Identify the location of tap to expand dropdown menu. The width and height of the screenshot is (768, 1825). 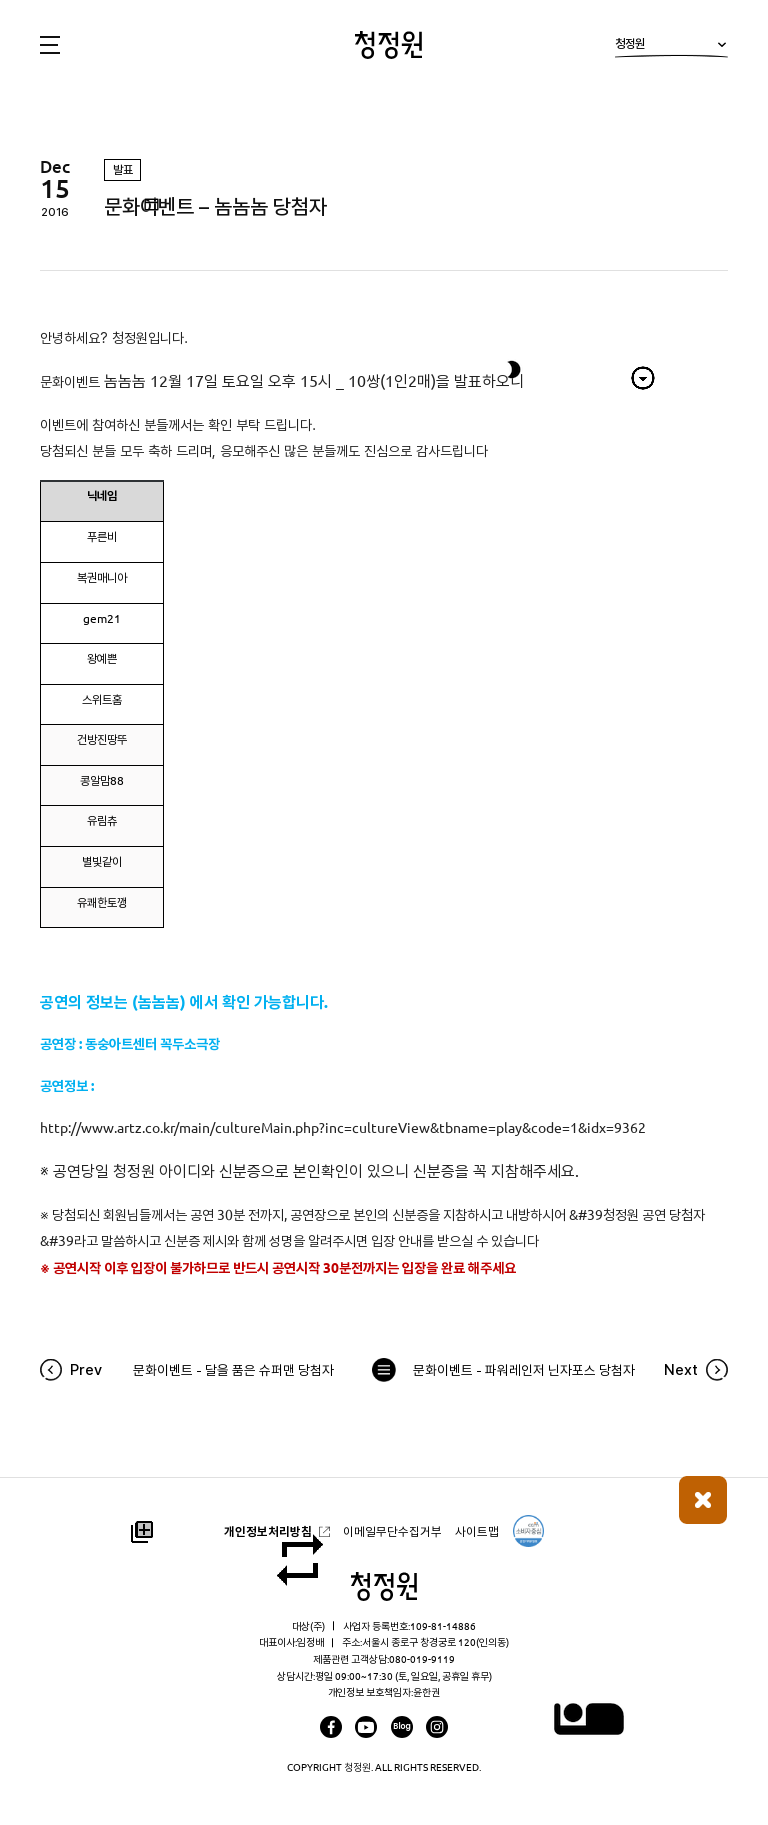
(643, 378).